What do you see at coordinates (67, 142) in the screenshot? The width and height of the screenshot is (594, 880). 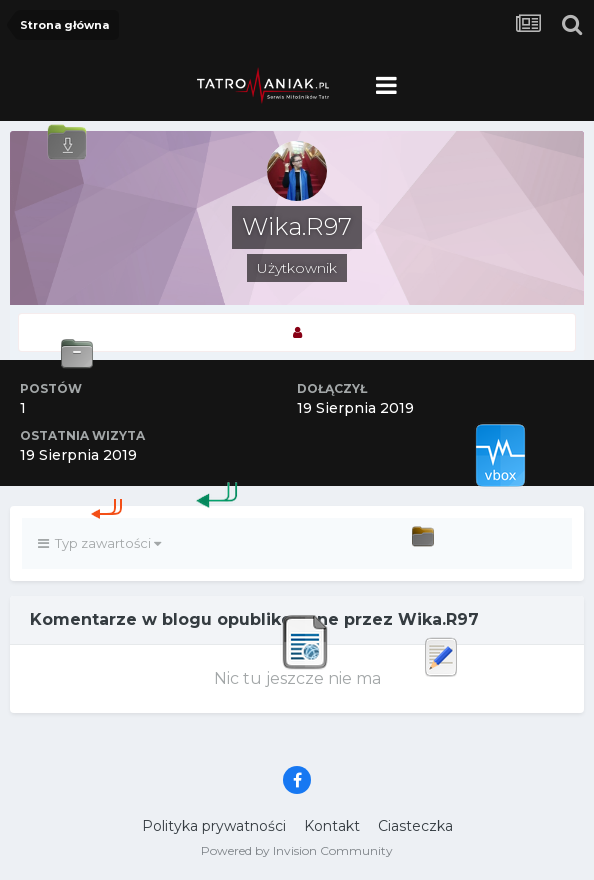 I see `open your downloads folder` at bounding box center [67, 142].